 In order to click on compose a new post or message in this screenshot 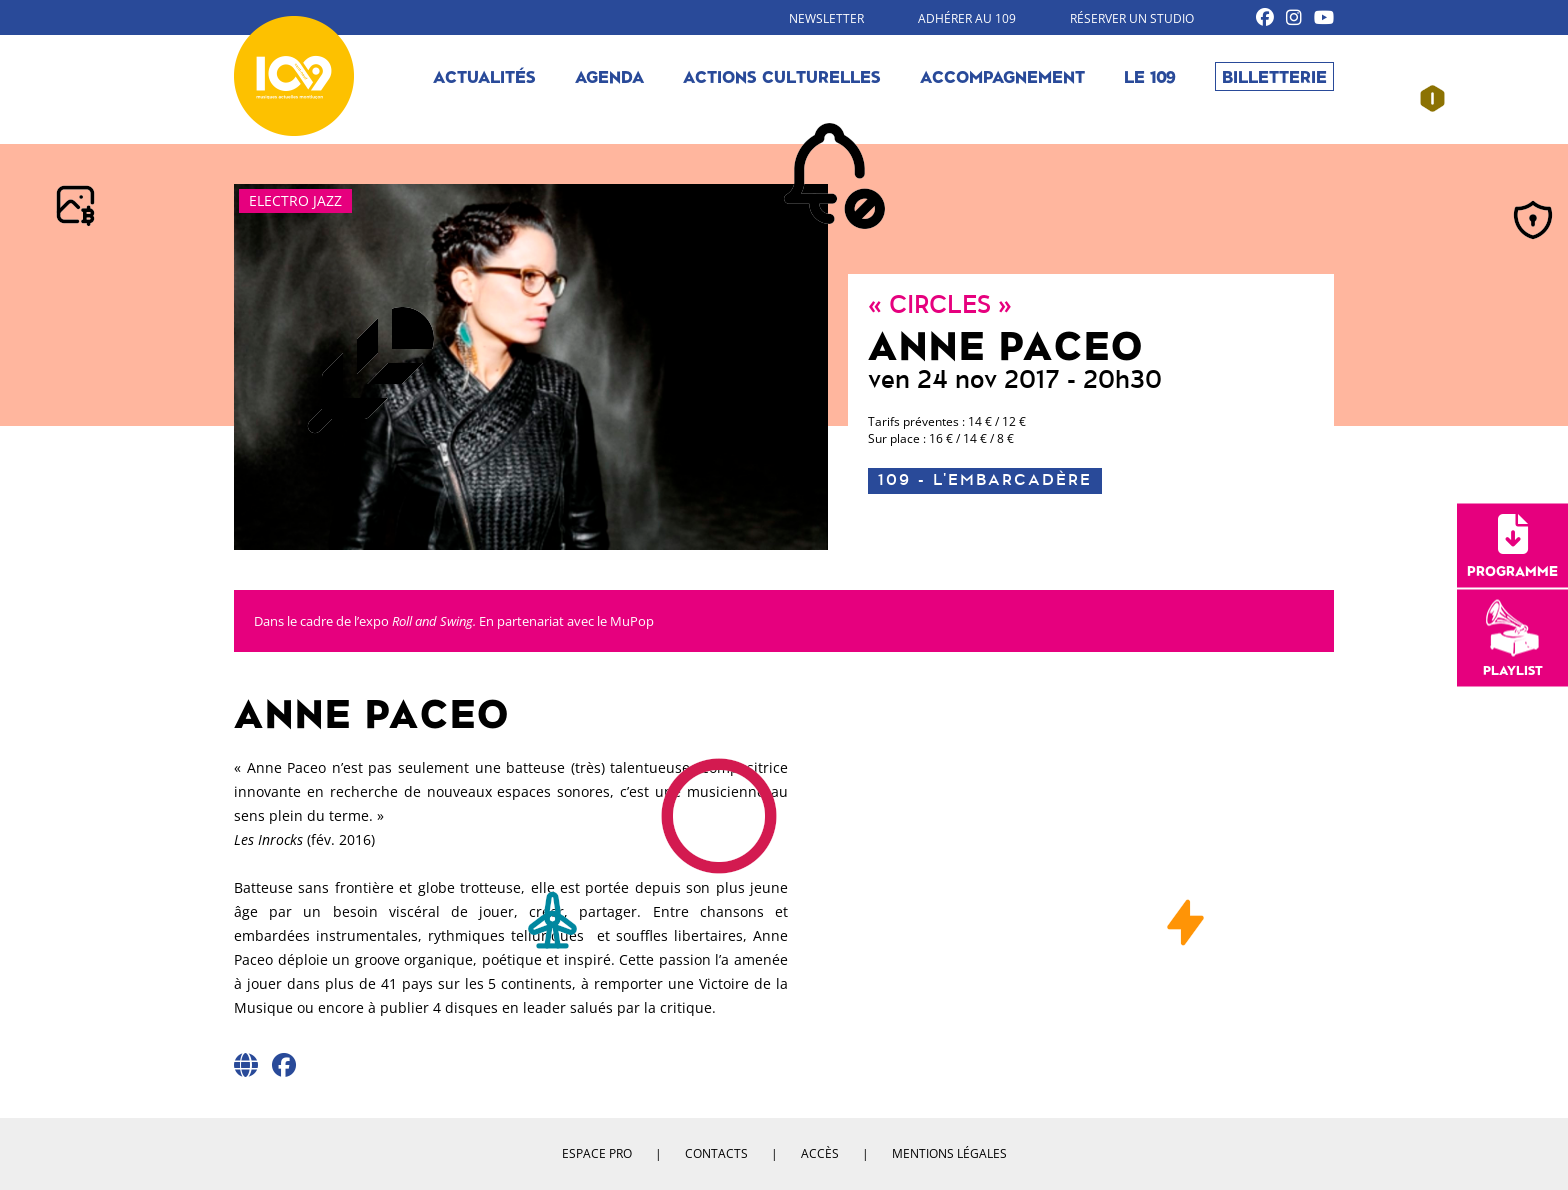, I will do `click(371, 370)`.